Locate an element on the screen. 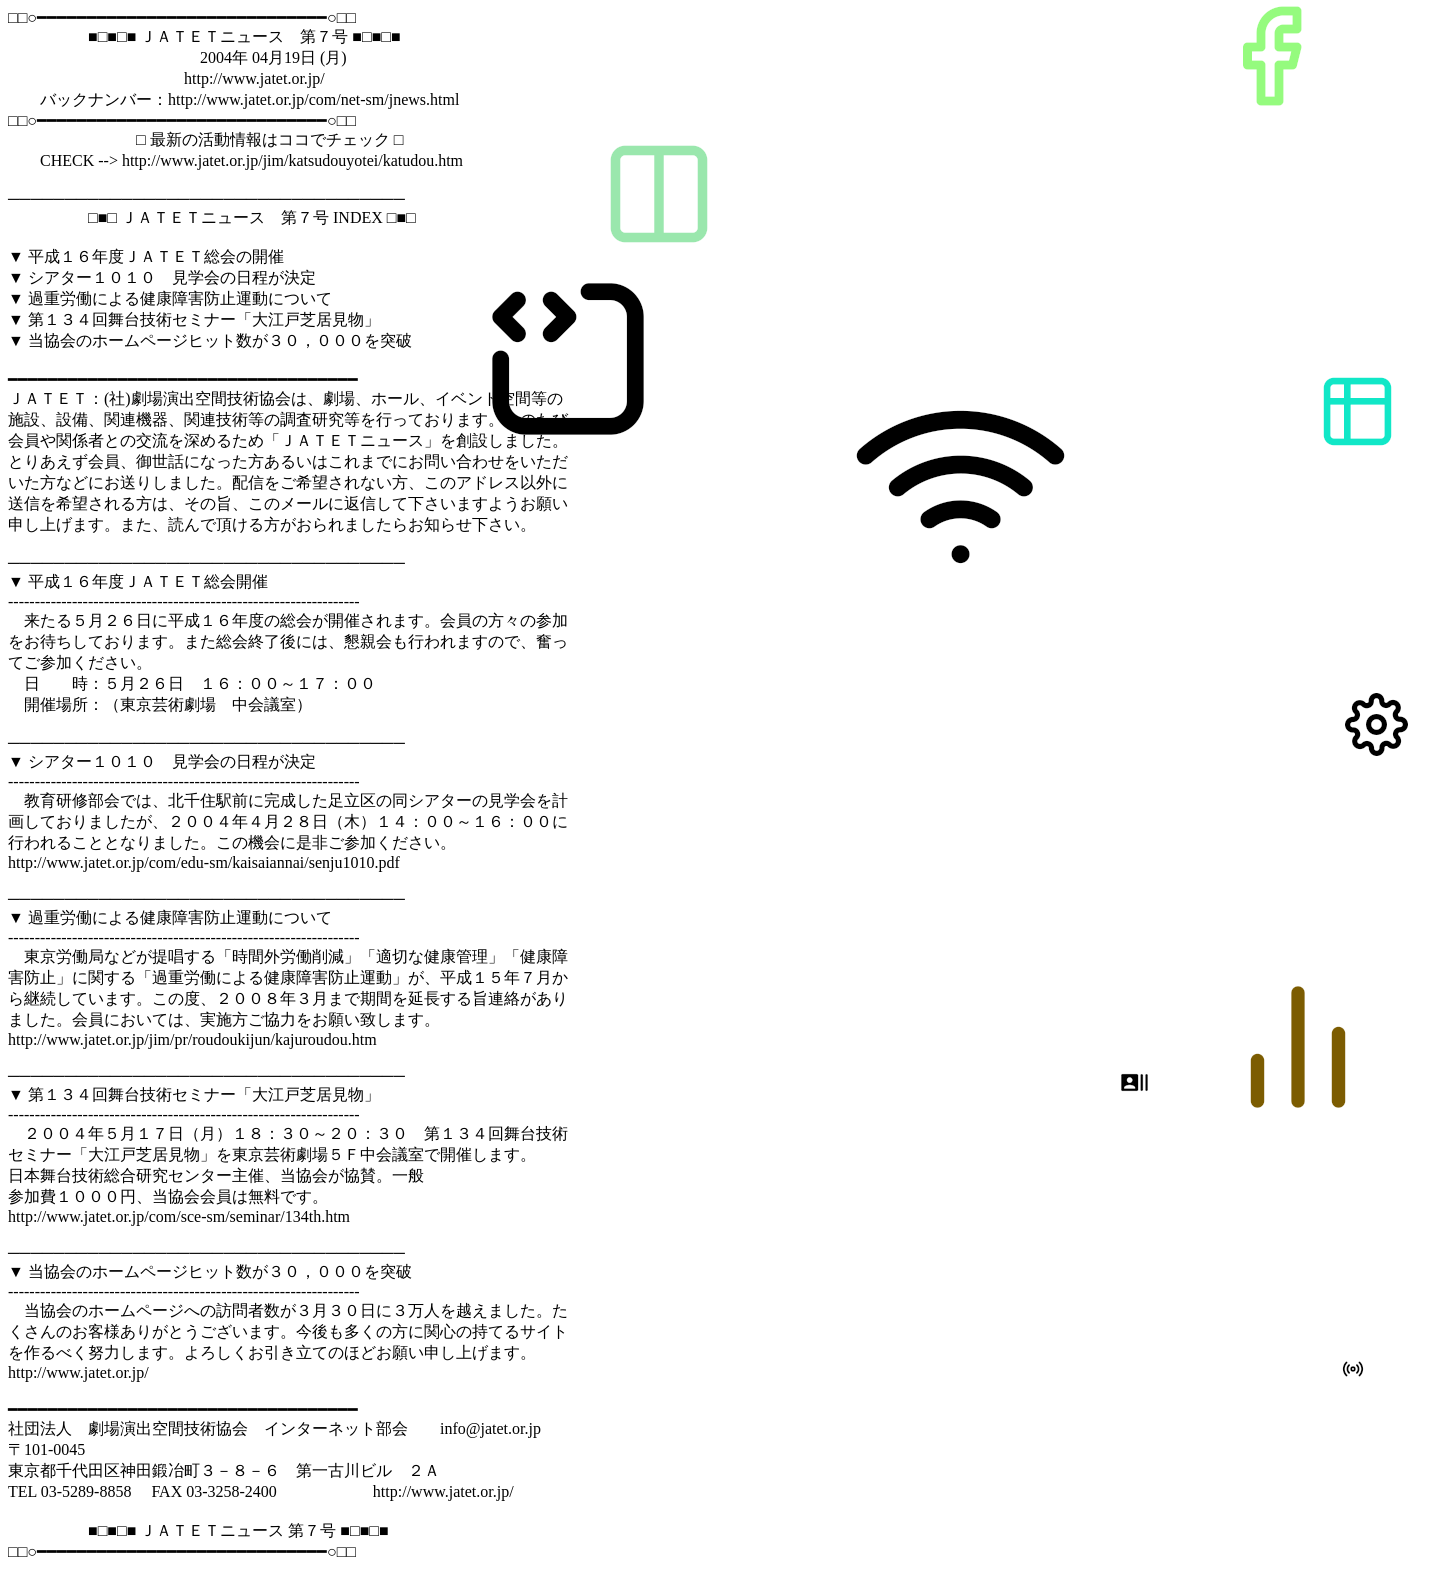 The height and width of the screenshot is (1577, 1440). switch to column layout view is located at coordinates (659, 194).